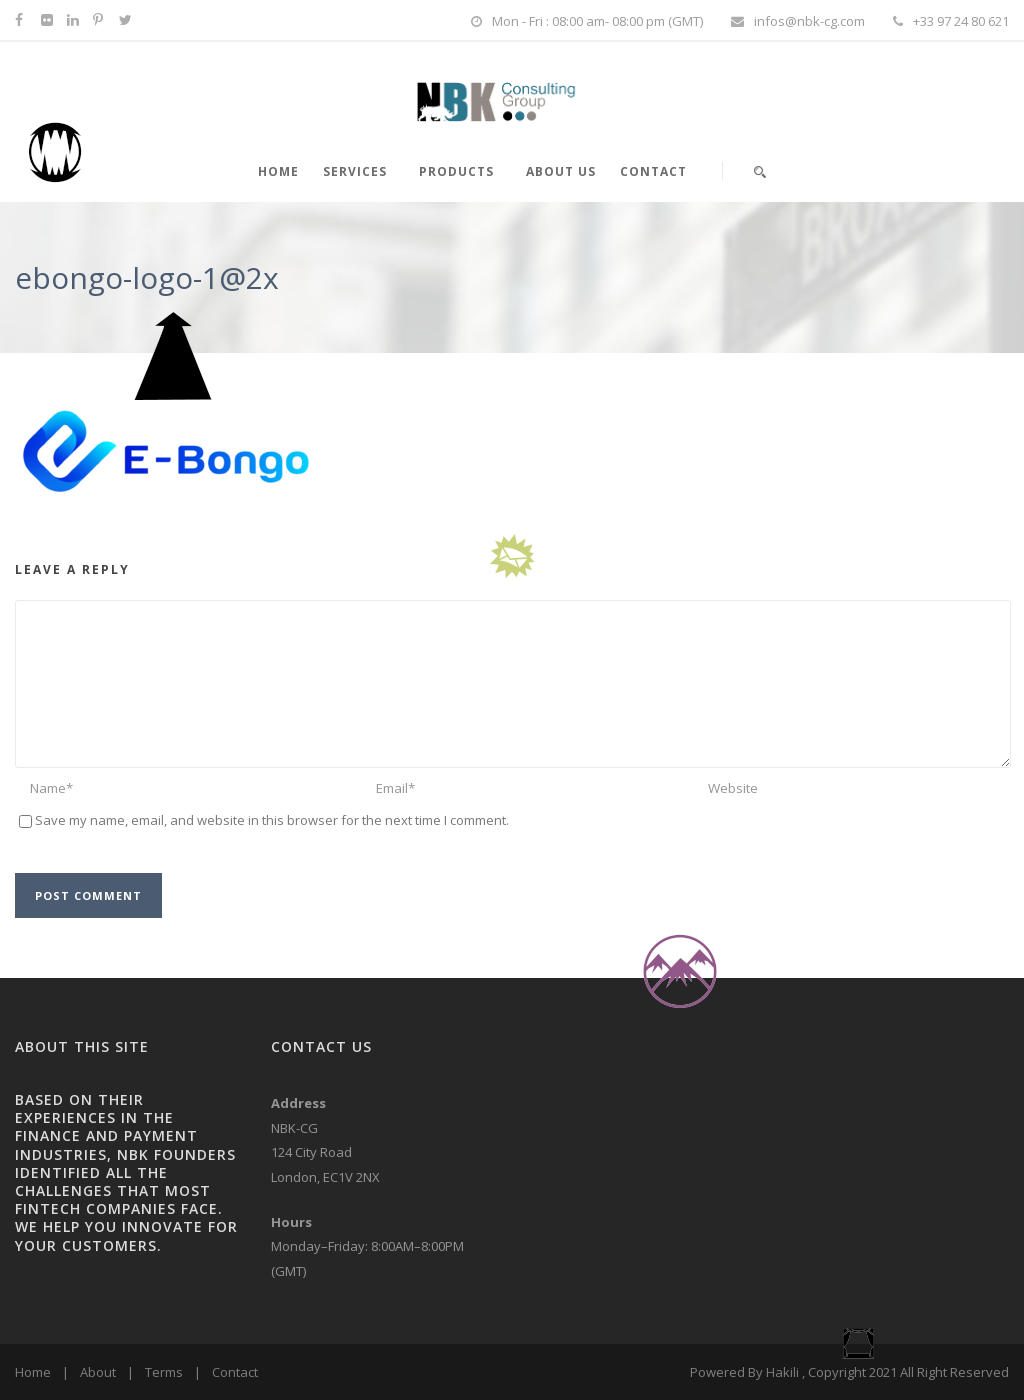 The image size is (1024, 1400). What do you see at coordinates (858, 1343) in the screenshot?
I see `access theater or entertainment content` at bounding box center [858, 1343].